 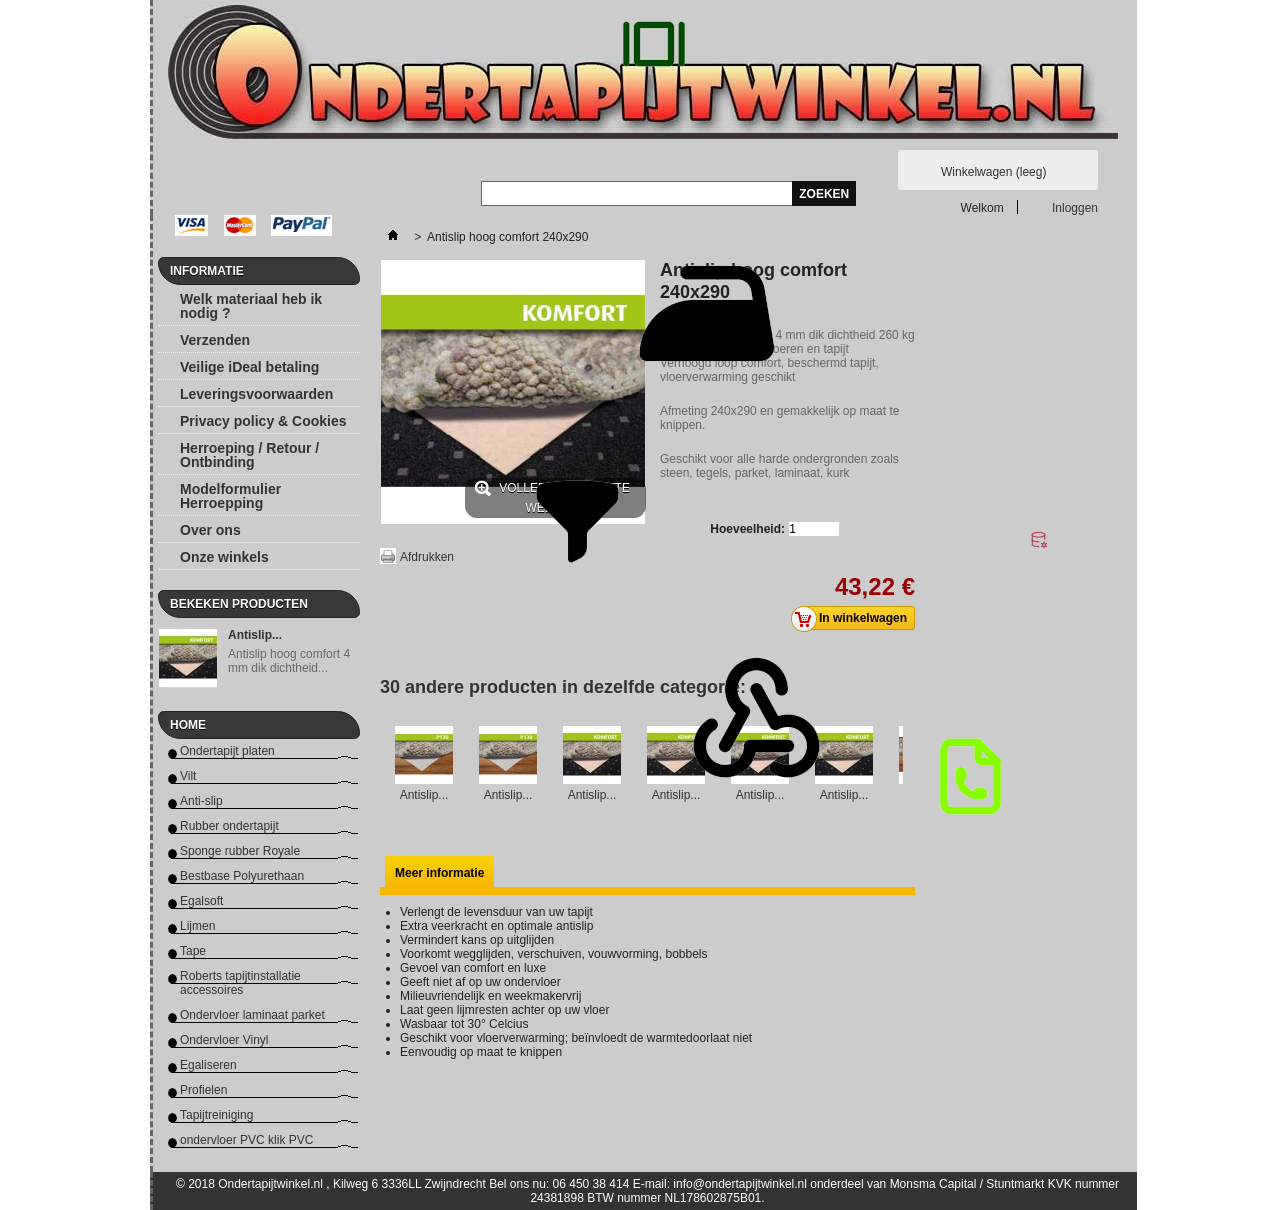 What do you see at coordinates (970, 776) in the screenshot?
I see `view contact information file` at bounding box center [970, 776].